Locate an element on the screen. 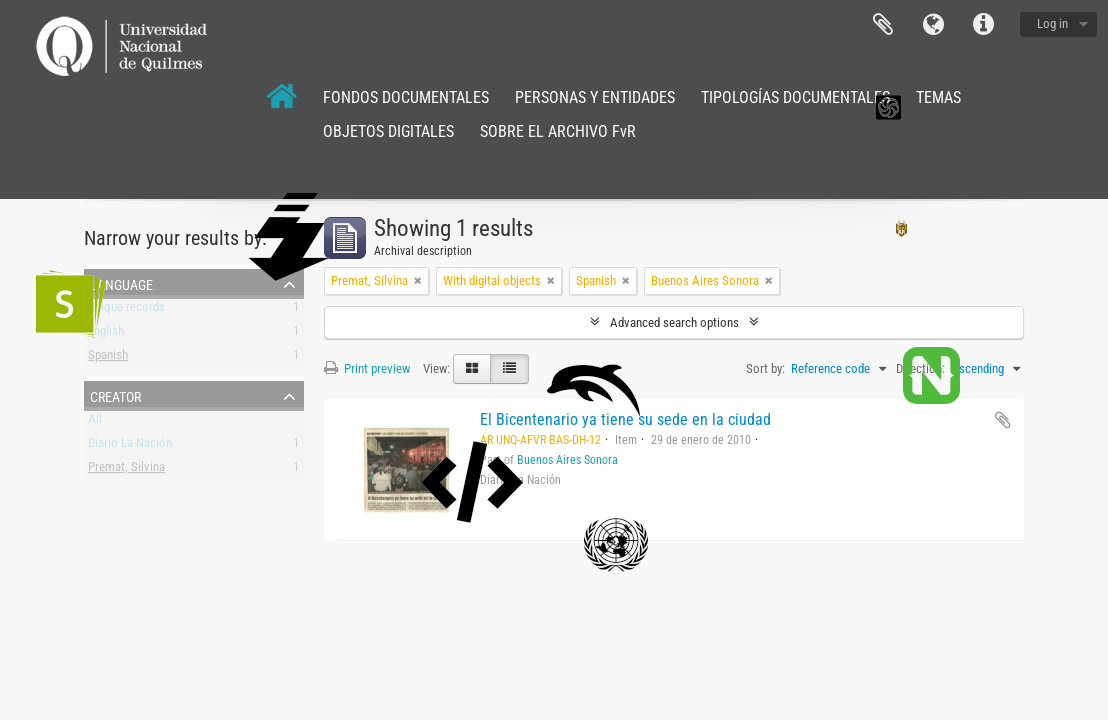  open slides presentation app is located at coordinates (71, 304).